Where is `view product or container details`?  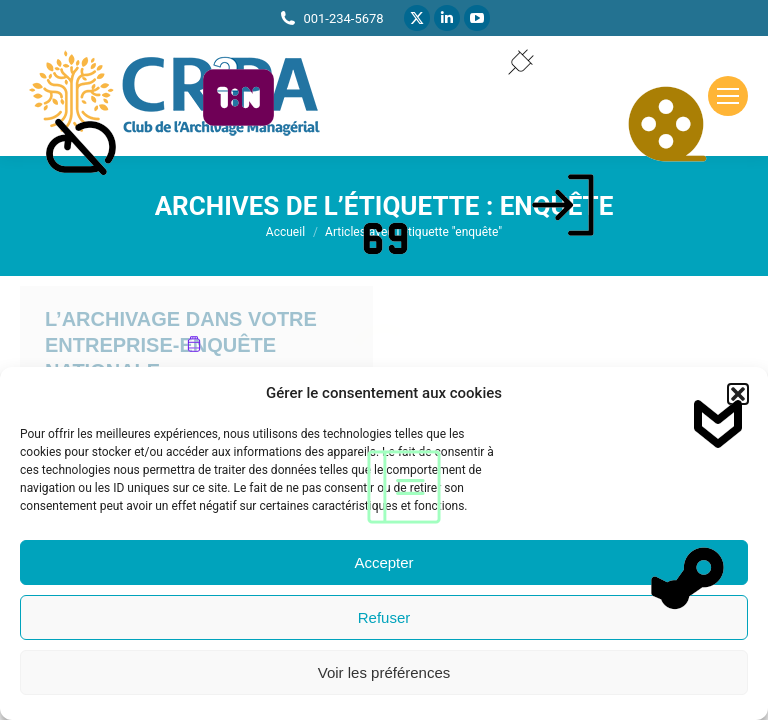
view product or container details is located at coordinates (194, 344).